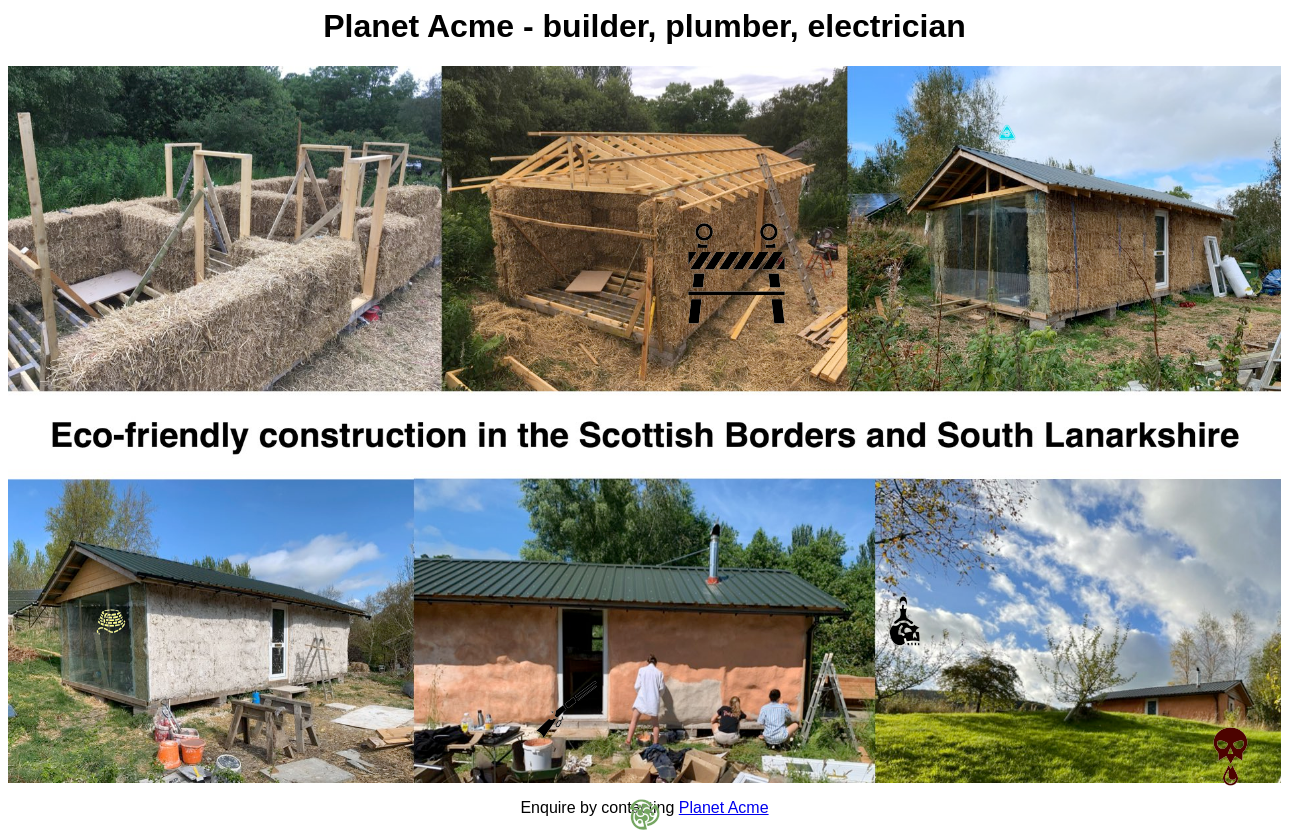  Describe the element at coordinates (1230, 756) in the screenshot. I see `indicates a poisonous or toxic item` at that location.